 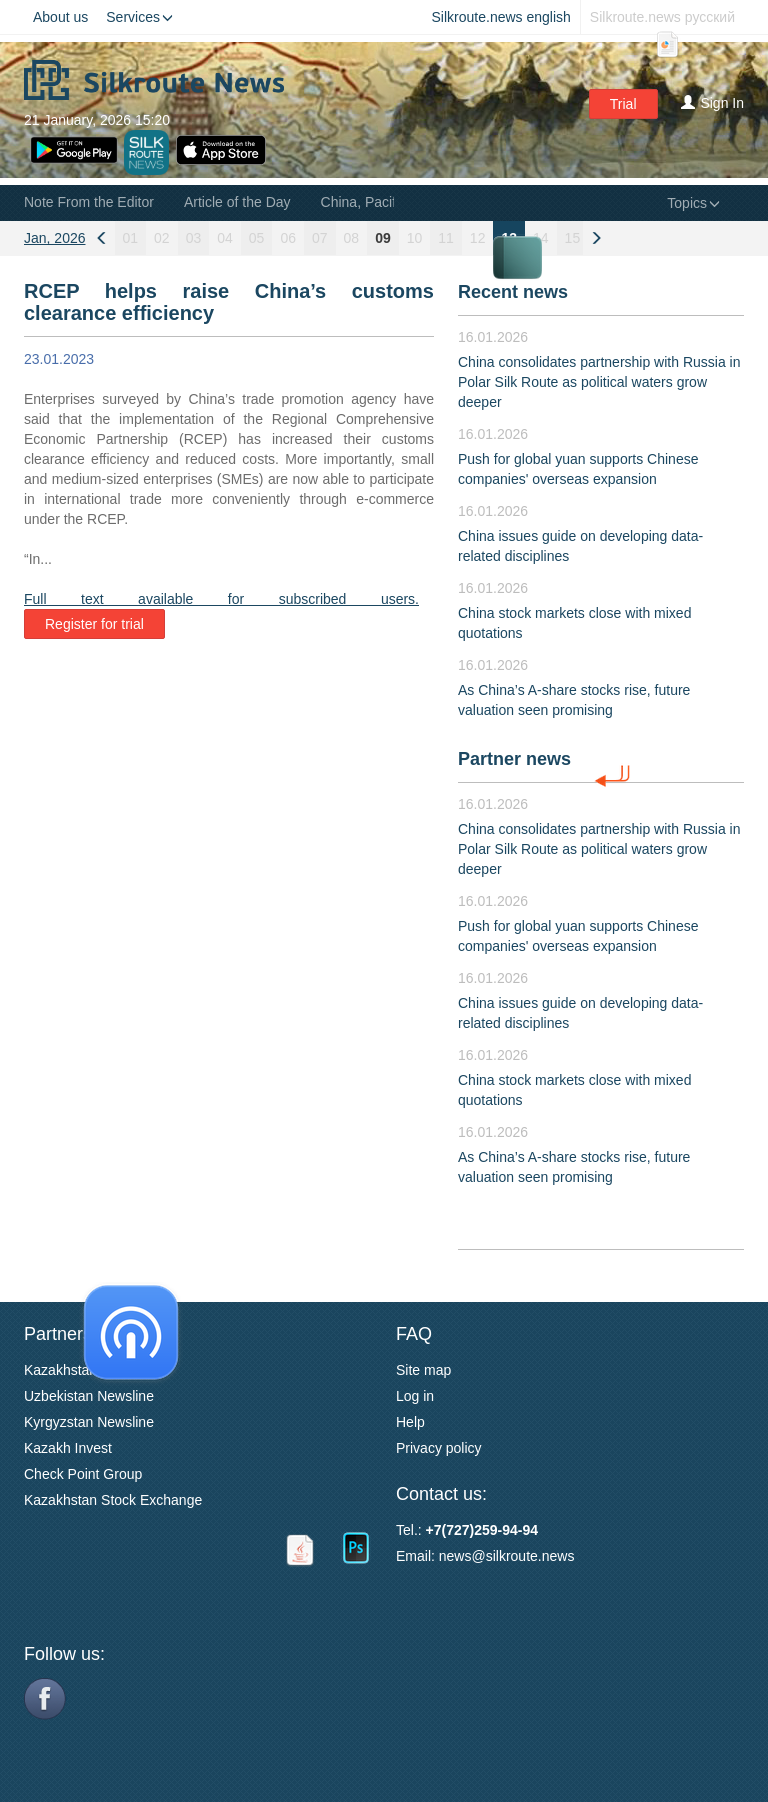 What do you see at coordinates (300, 1550) in the screenshot?
I see `indicates a java source code file` at bounding box center [300, 1550].